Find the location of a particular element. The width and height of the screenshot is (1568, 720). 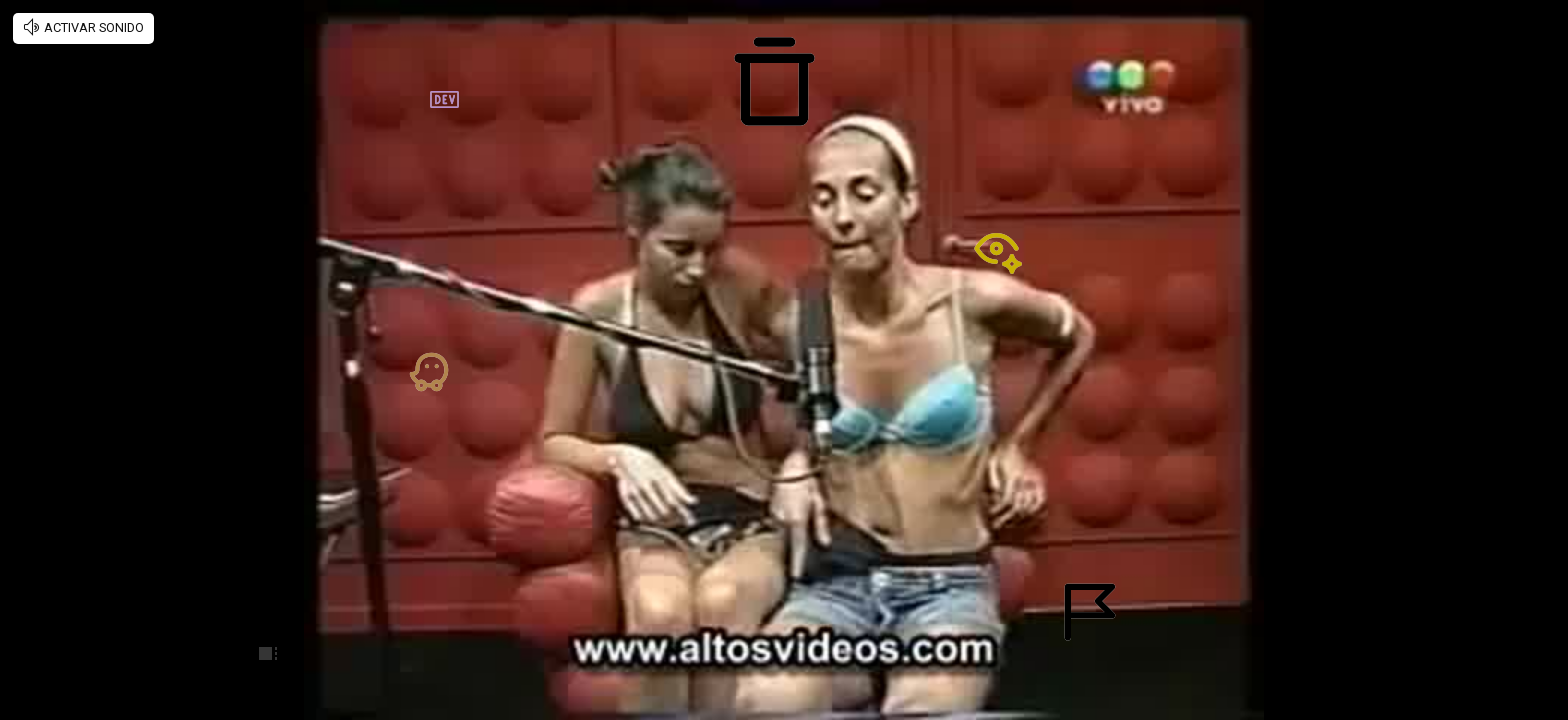

flag an item for review or attention is located at coordinates (1090, 609).